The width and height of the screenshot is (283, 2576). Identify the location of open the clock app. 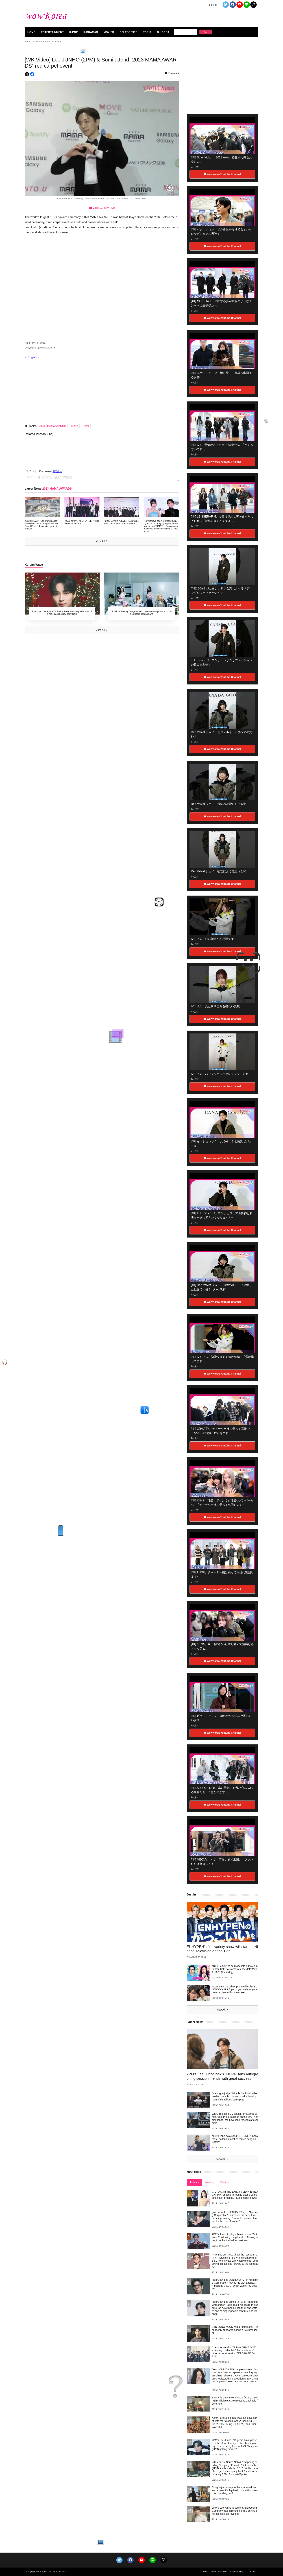
(159, 902).